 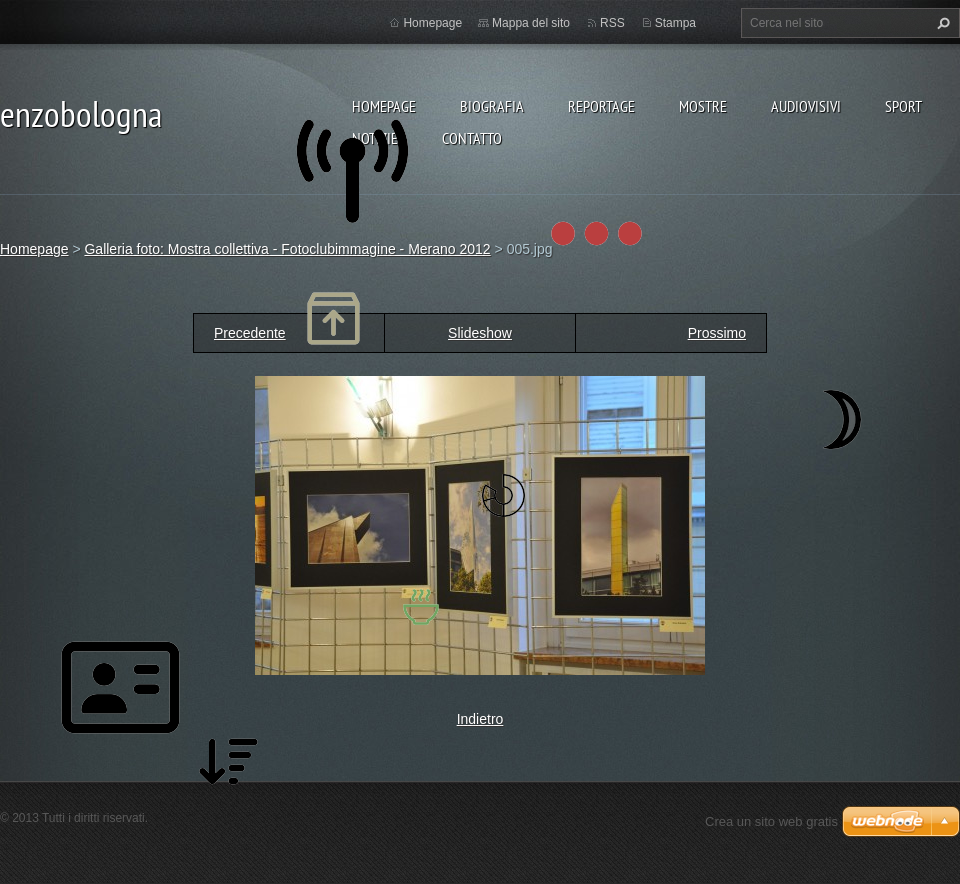 I want to click on toggle dark mode or night theme, so click(x=840, y=419).